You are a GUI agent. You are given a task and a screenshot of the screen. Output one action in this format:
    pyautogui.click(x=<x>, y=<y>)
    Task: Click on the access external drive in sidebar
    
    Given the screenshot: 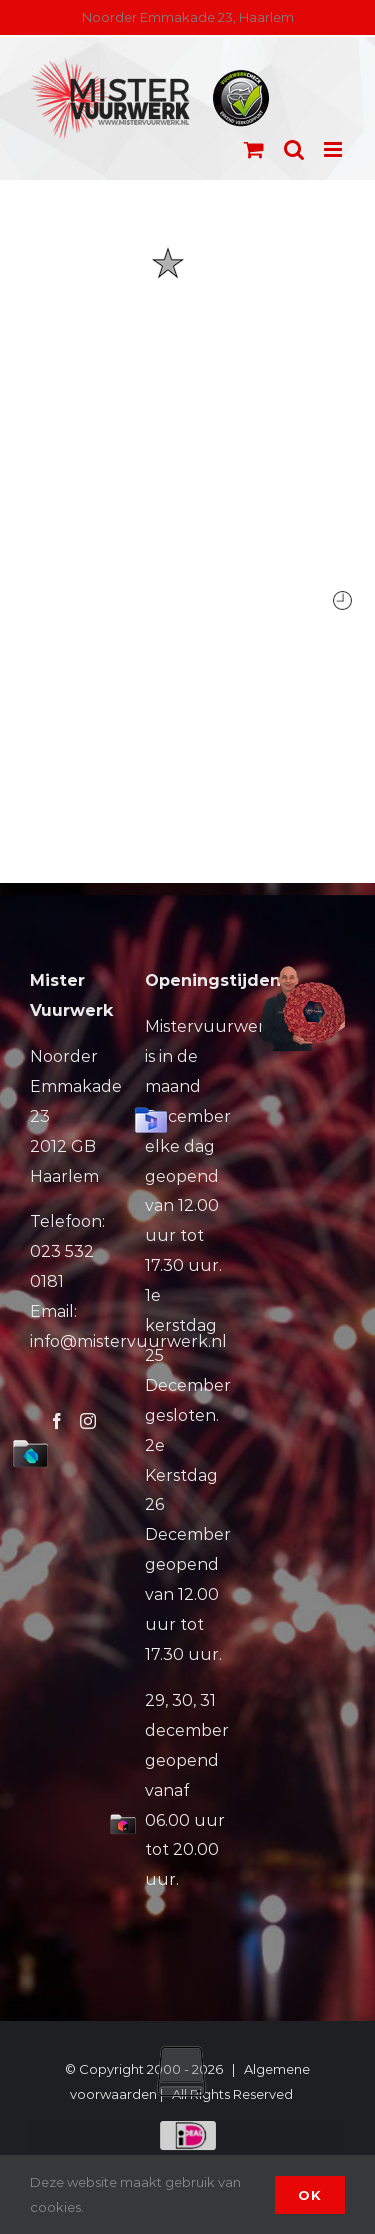 What is the action you would take?
    pyautogui.click(x=181, y=2071)
    